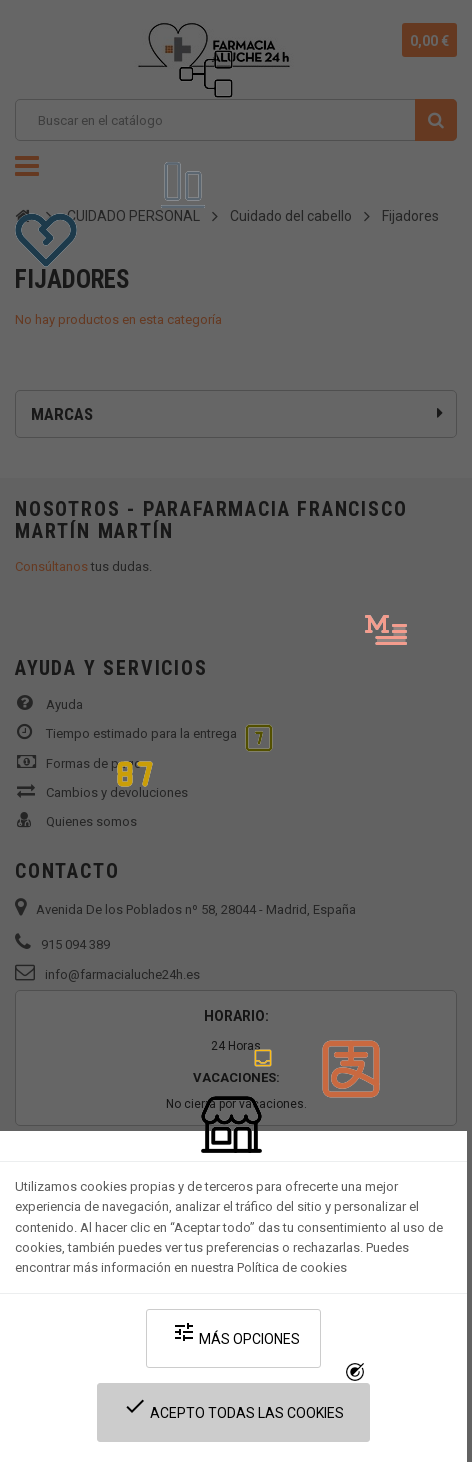  Describe the element at coordinates (351, 1069) in the screenshot. I see `pay with alipay` at that location.